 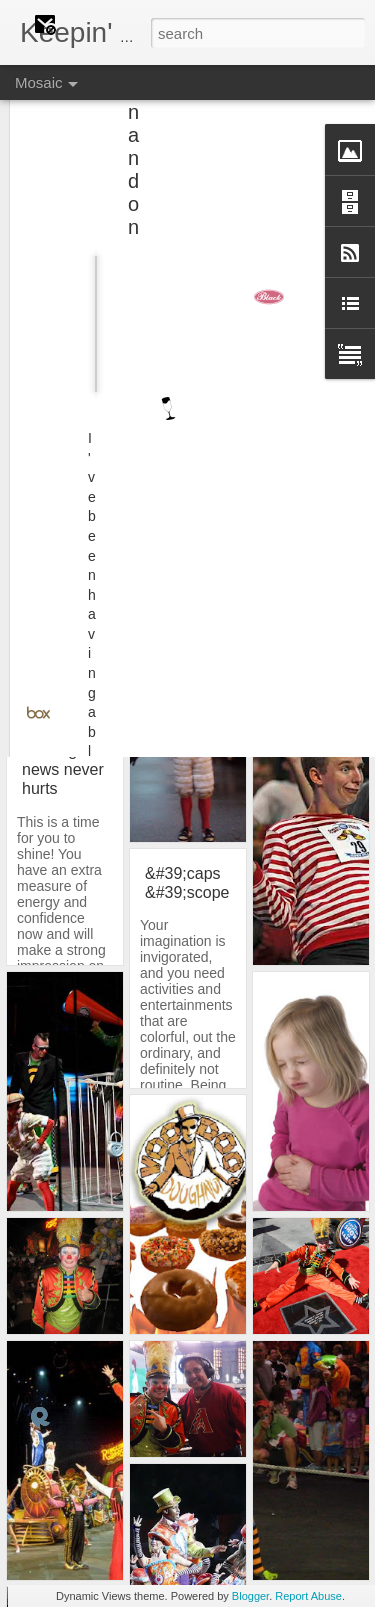 What do you see at coordinates (38, 712) in the screenshot?
I see `open Box cloud storage app` at bounding box center [38, 712].